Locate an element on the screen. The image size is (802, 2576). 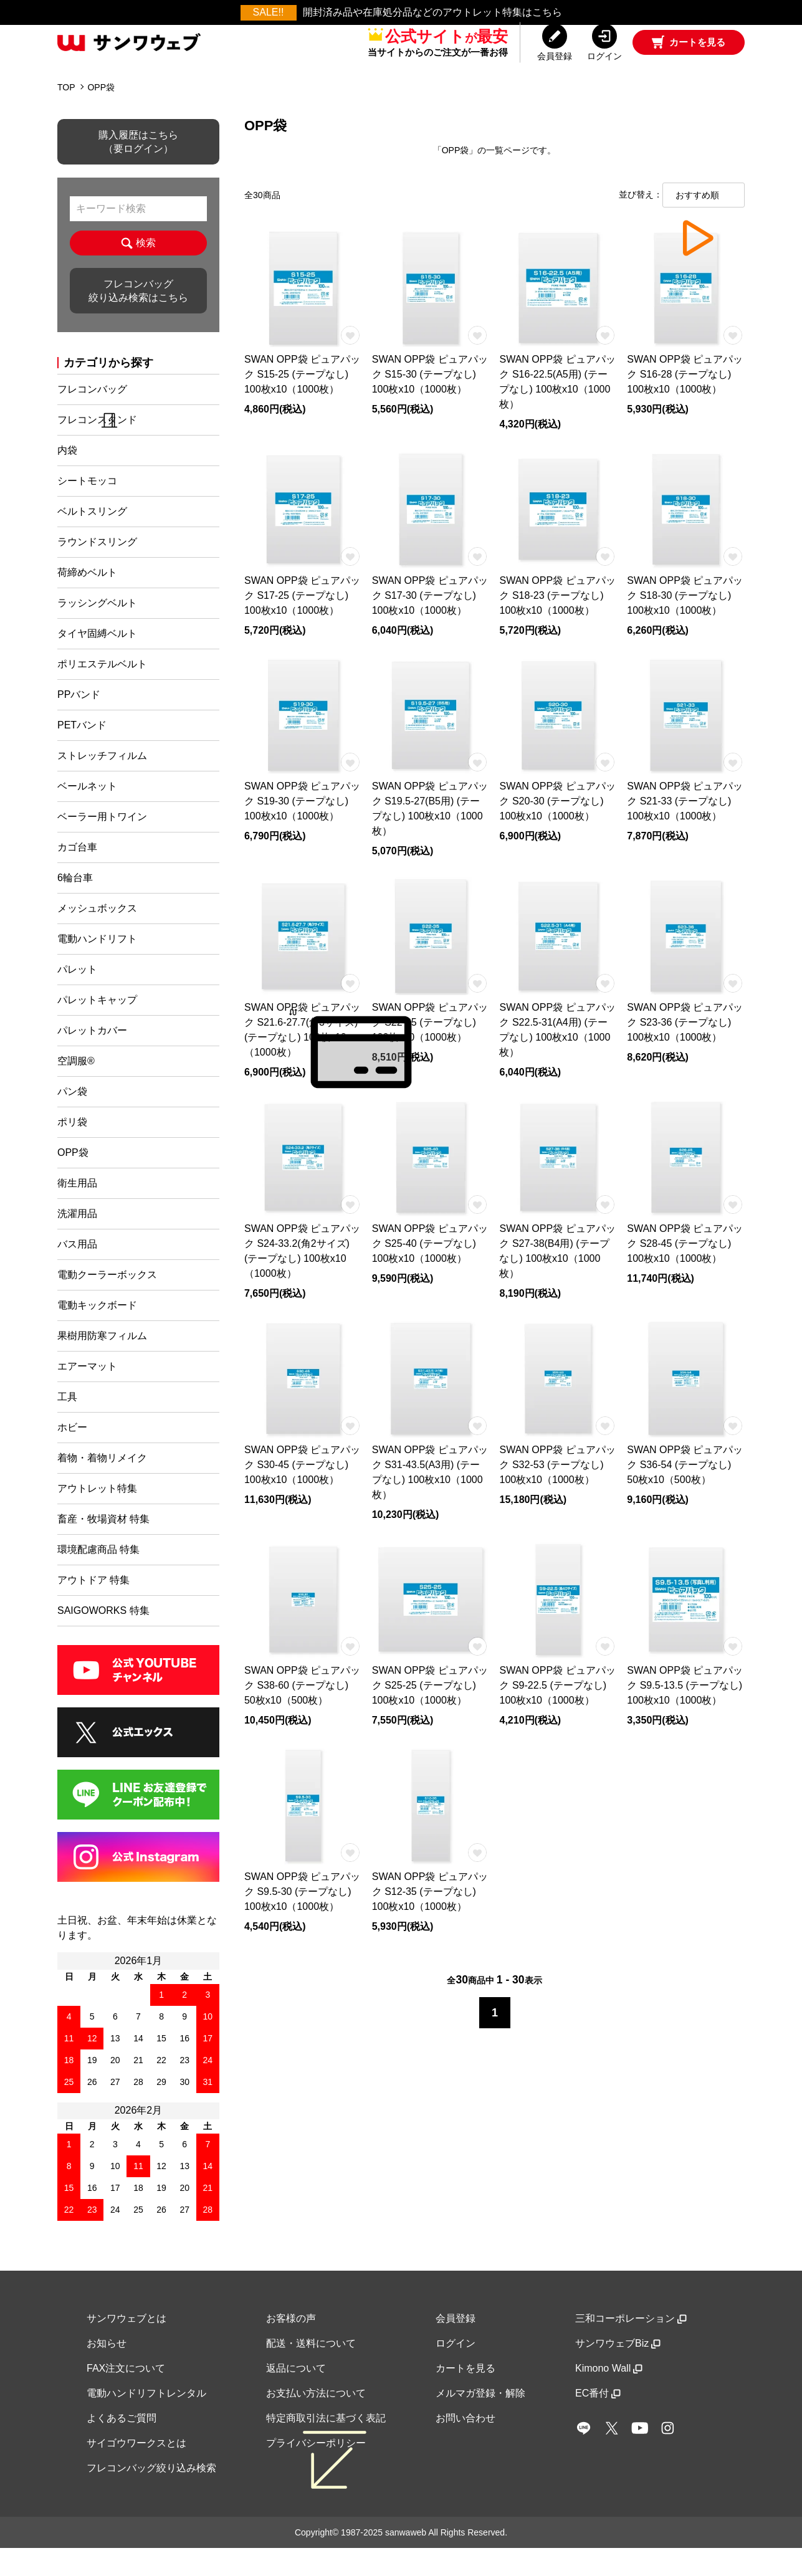
move item to bottom-left corner is located at coordinates (332, 2459).